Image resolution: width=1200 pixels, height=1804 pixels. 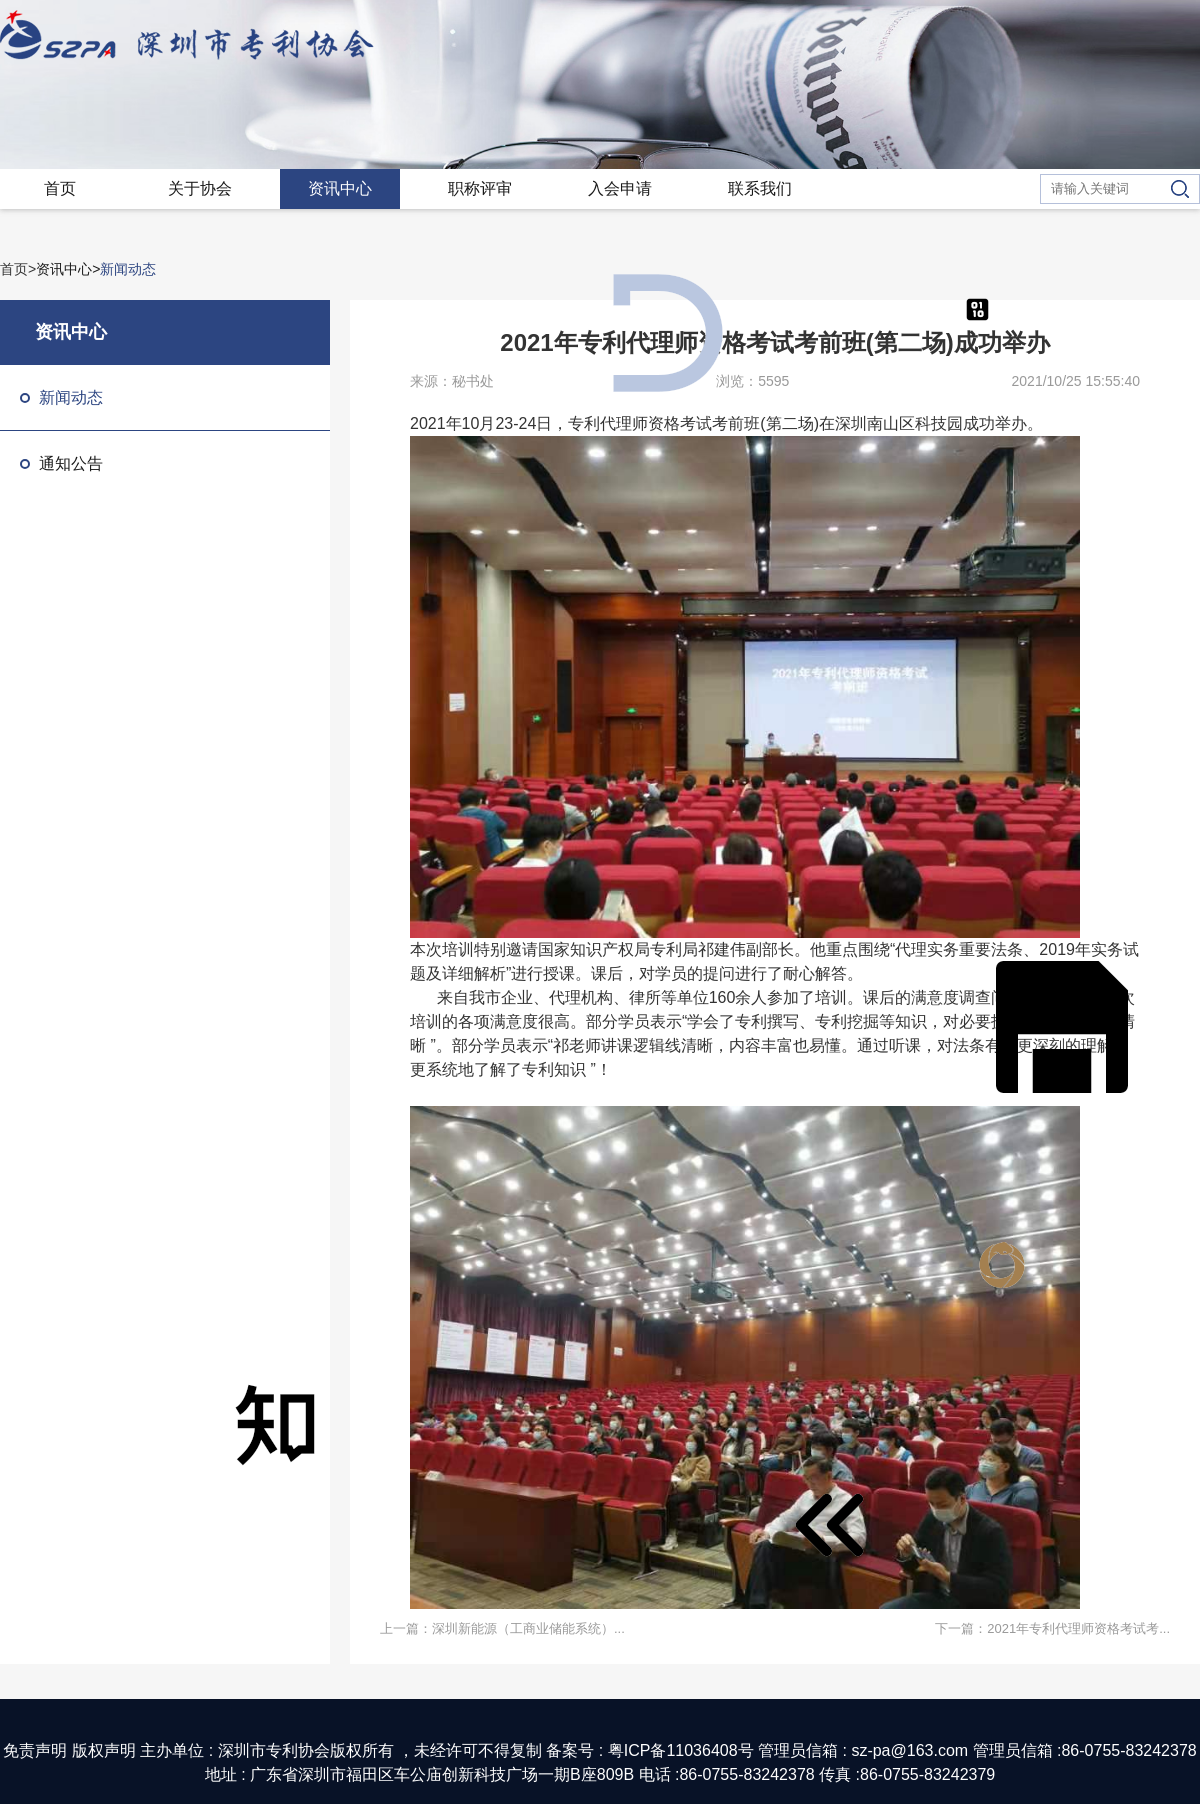 What do you see at coordinates (977, 309) in the screenshot?
I see `view binary or raw data` at bounding box center [977, 309].